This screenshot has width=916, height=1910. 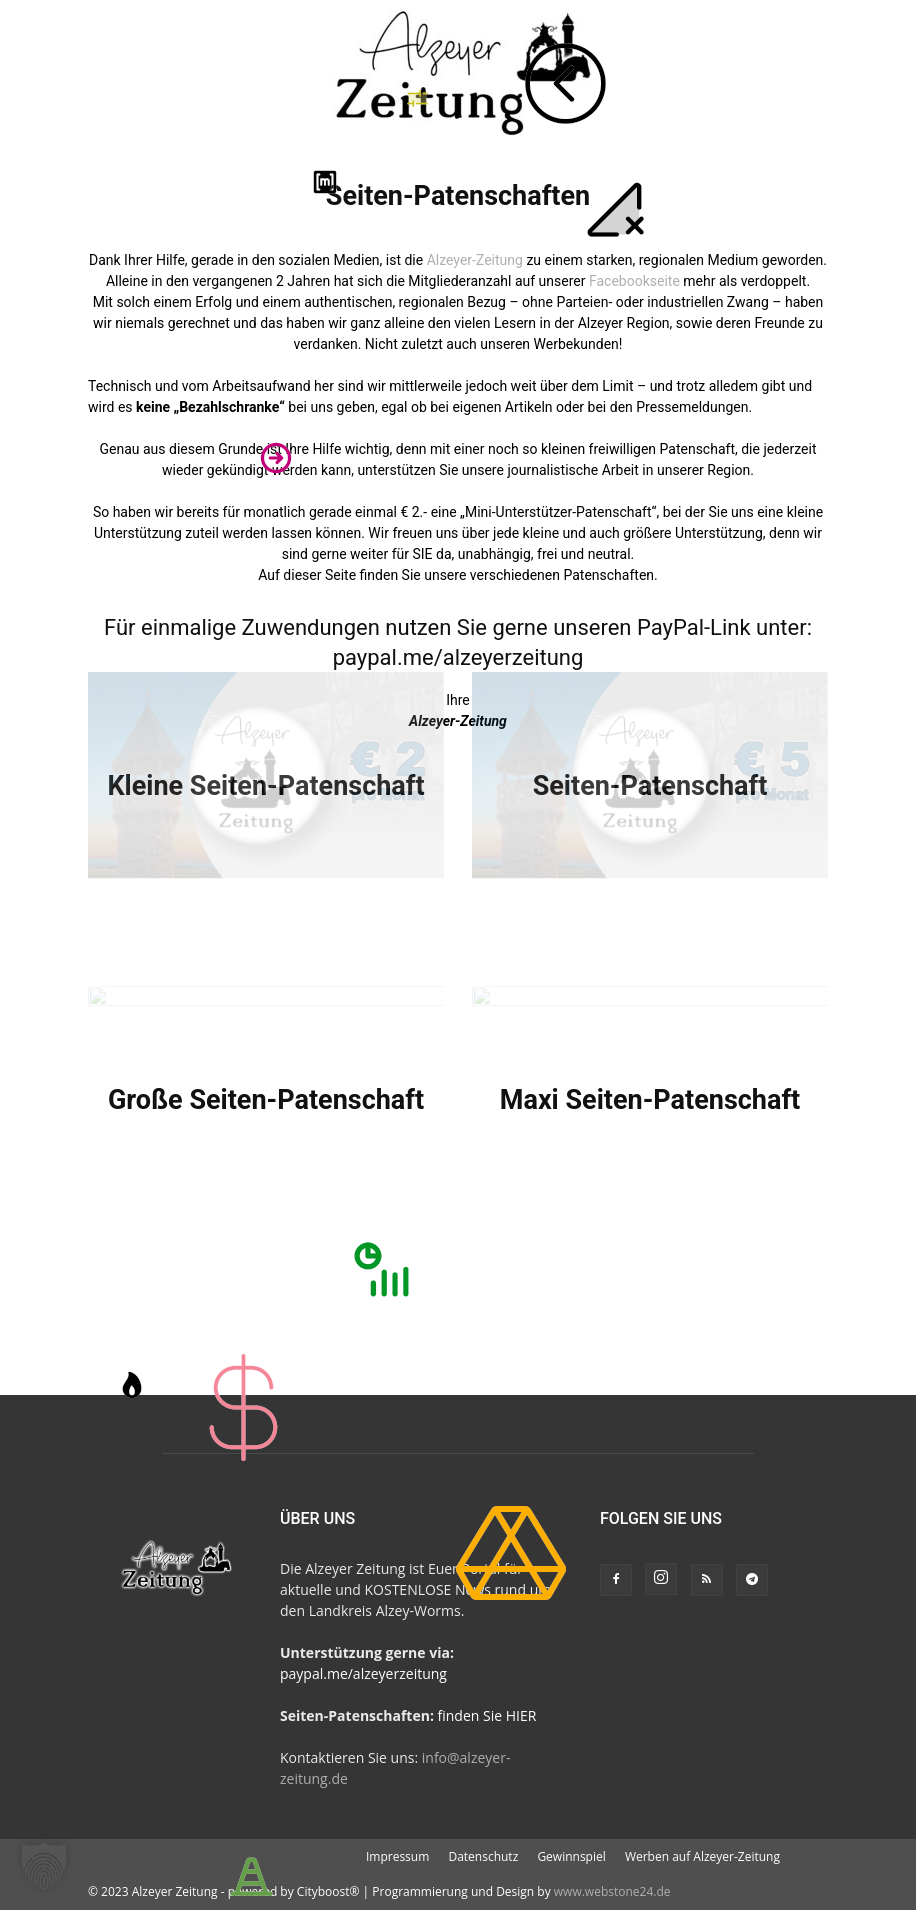 What do you see at coordinates (619, 212) in the screenshot?
I see `no cellular signal available` at bounding box center [619, 212].